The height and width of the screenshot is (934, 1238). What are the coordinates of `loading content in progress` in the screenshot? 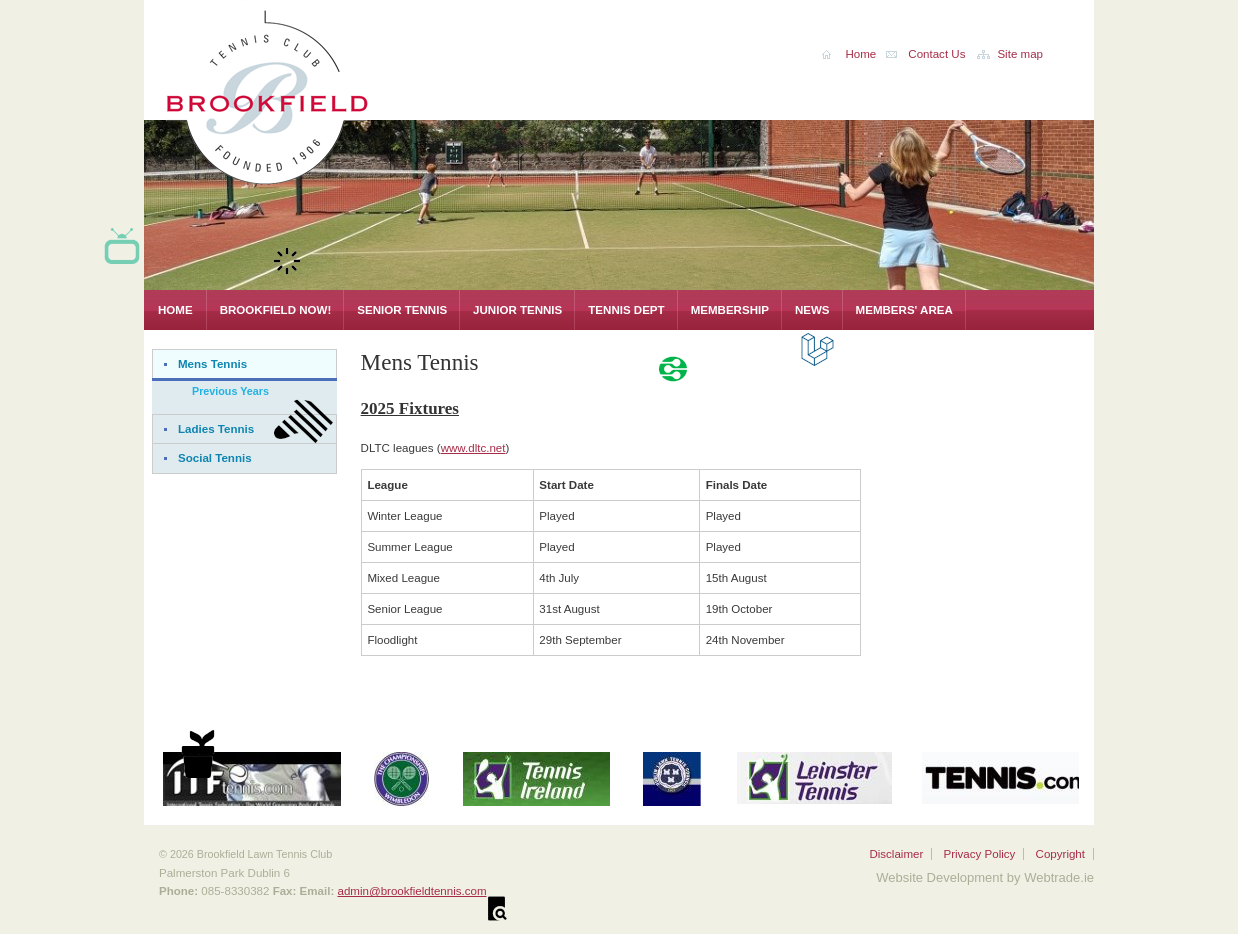 It's located at (287, 261).